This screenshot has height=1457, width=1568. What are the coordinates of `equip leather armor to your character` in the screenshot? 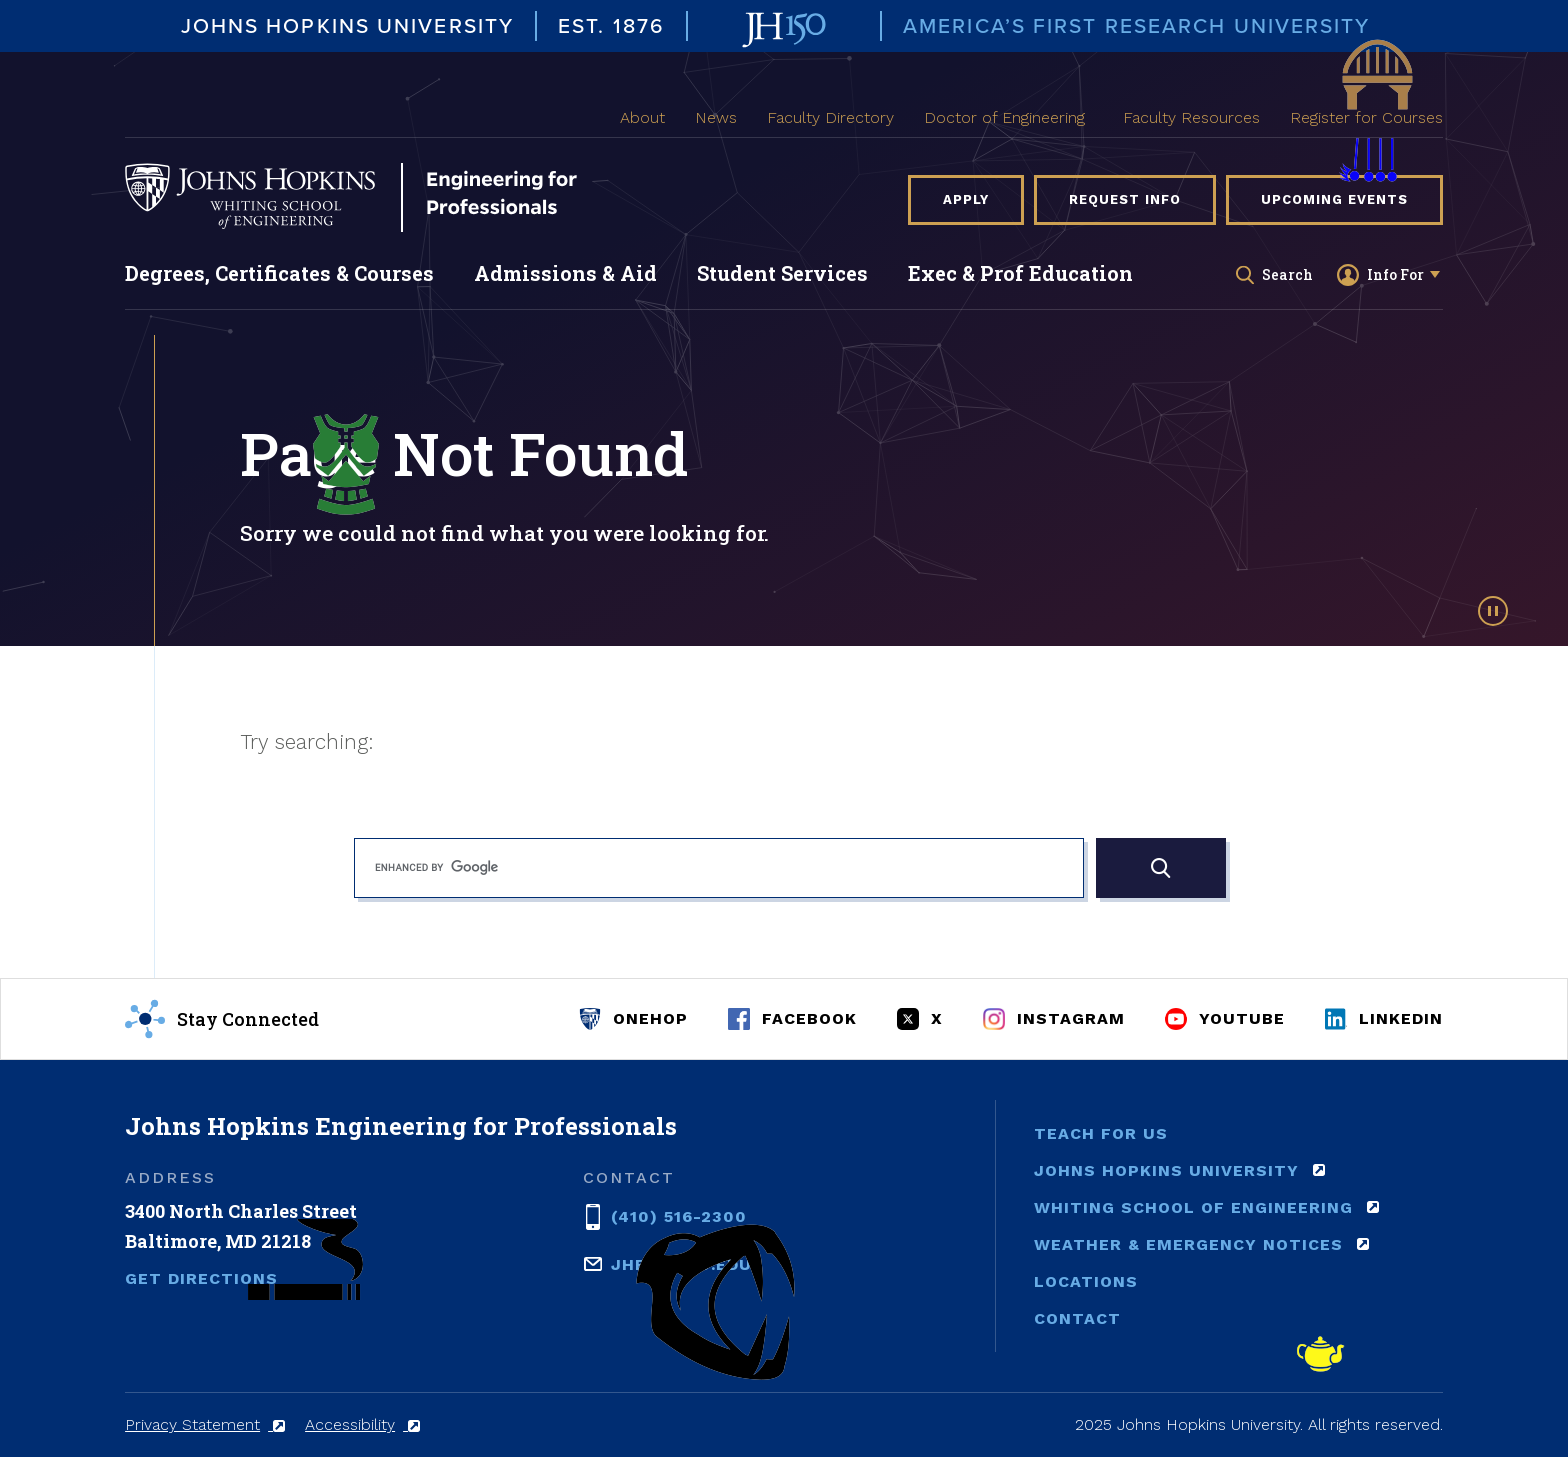 It's located at (346, 463).